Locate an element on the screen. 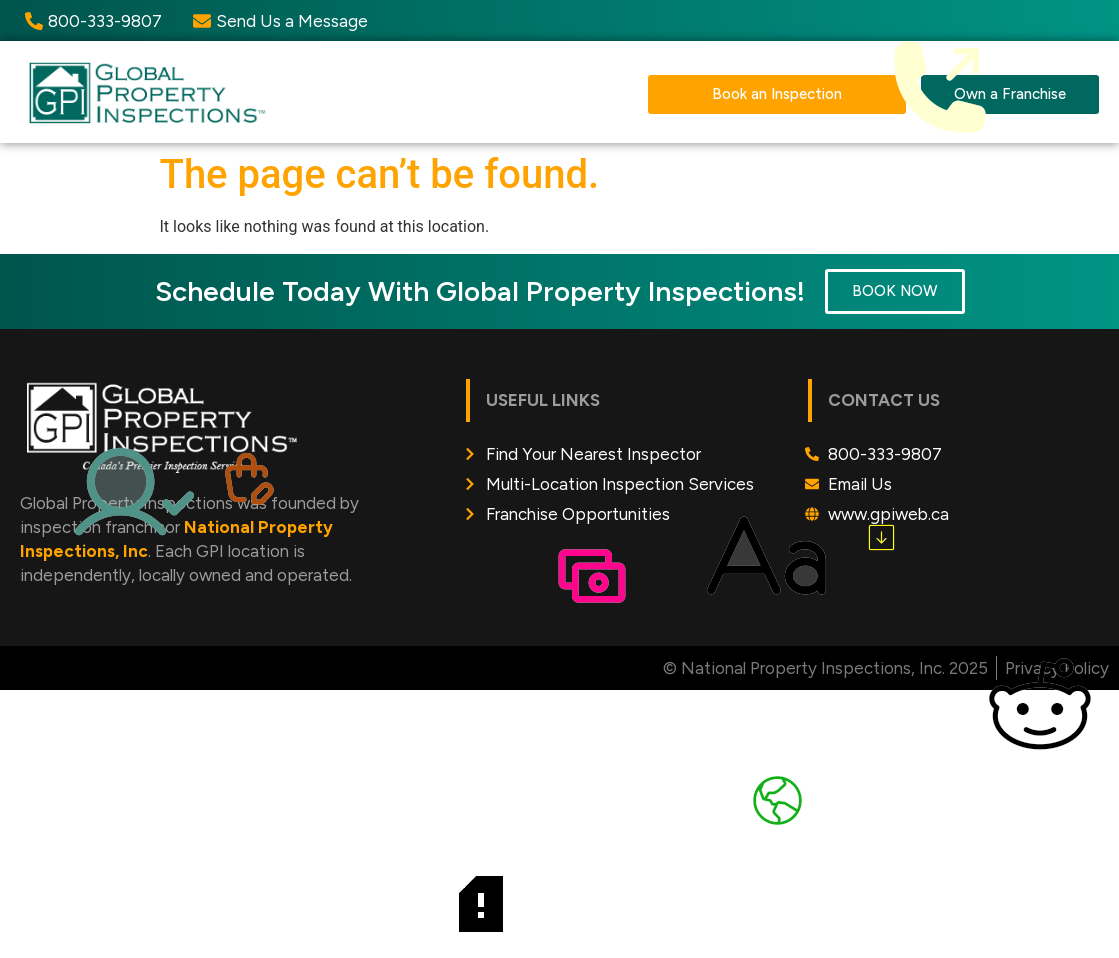 The width and height of the screenshot is (1119, 958). download file or content is located at coordinates (881, 537).